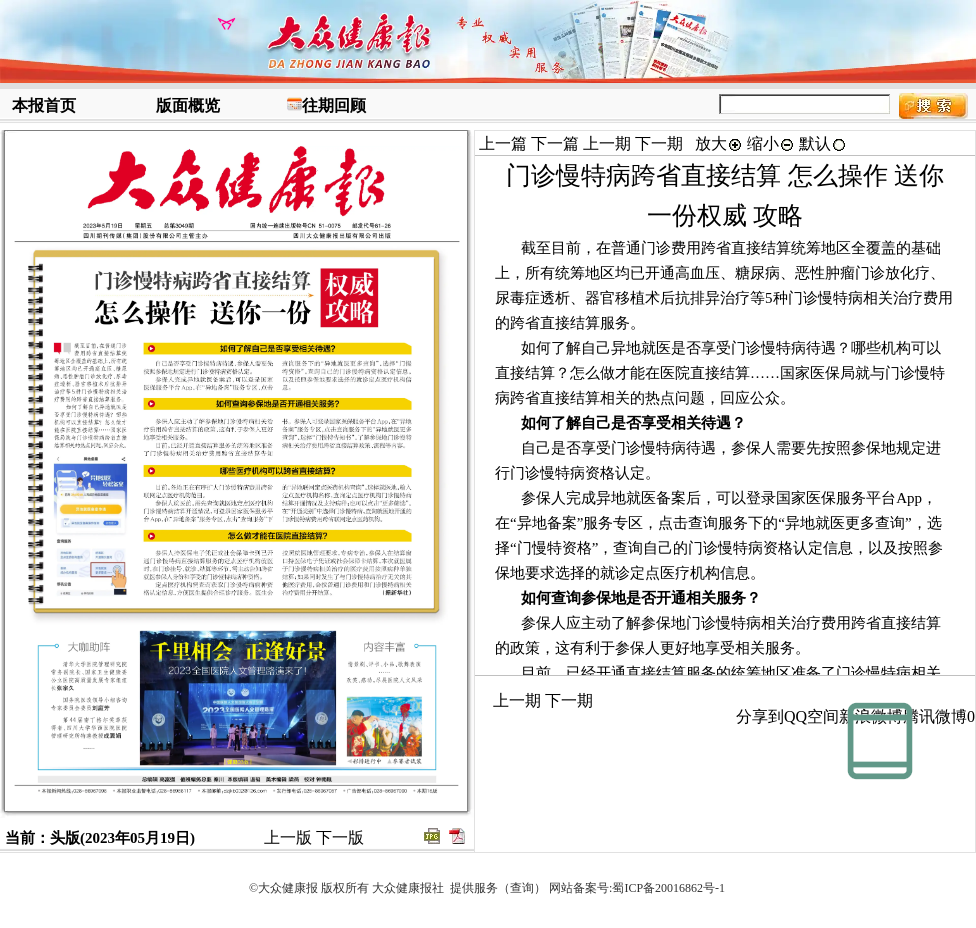 The width and height of the screenshot is (976, 928). I want to click on switch to tablet view, so click(880, 741).